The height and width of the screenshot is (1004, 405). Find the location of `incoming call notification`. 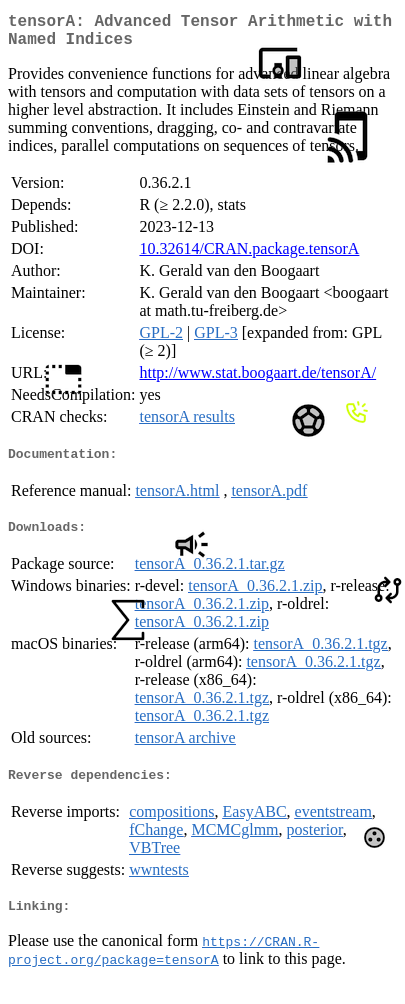

incoming call notification is located at coordinates (356, 412).